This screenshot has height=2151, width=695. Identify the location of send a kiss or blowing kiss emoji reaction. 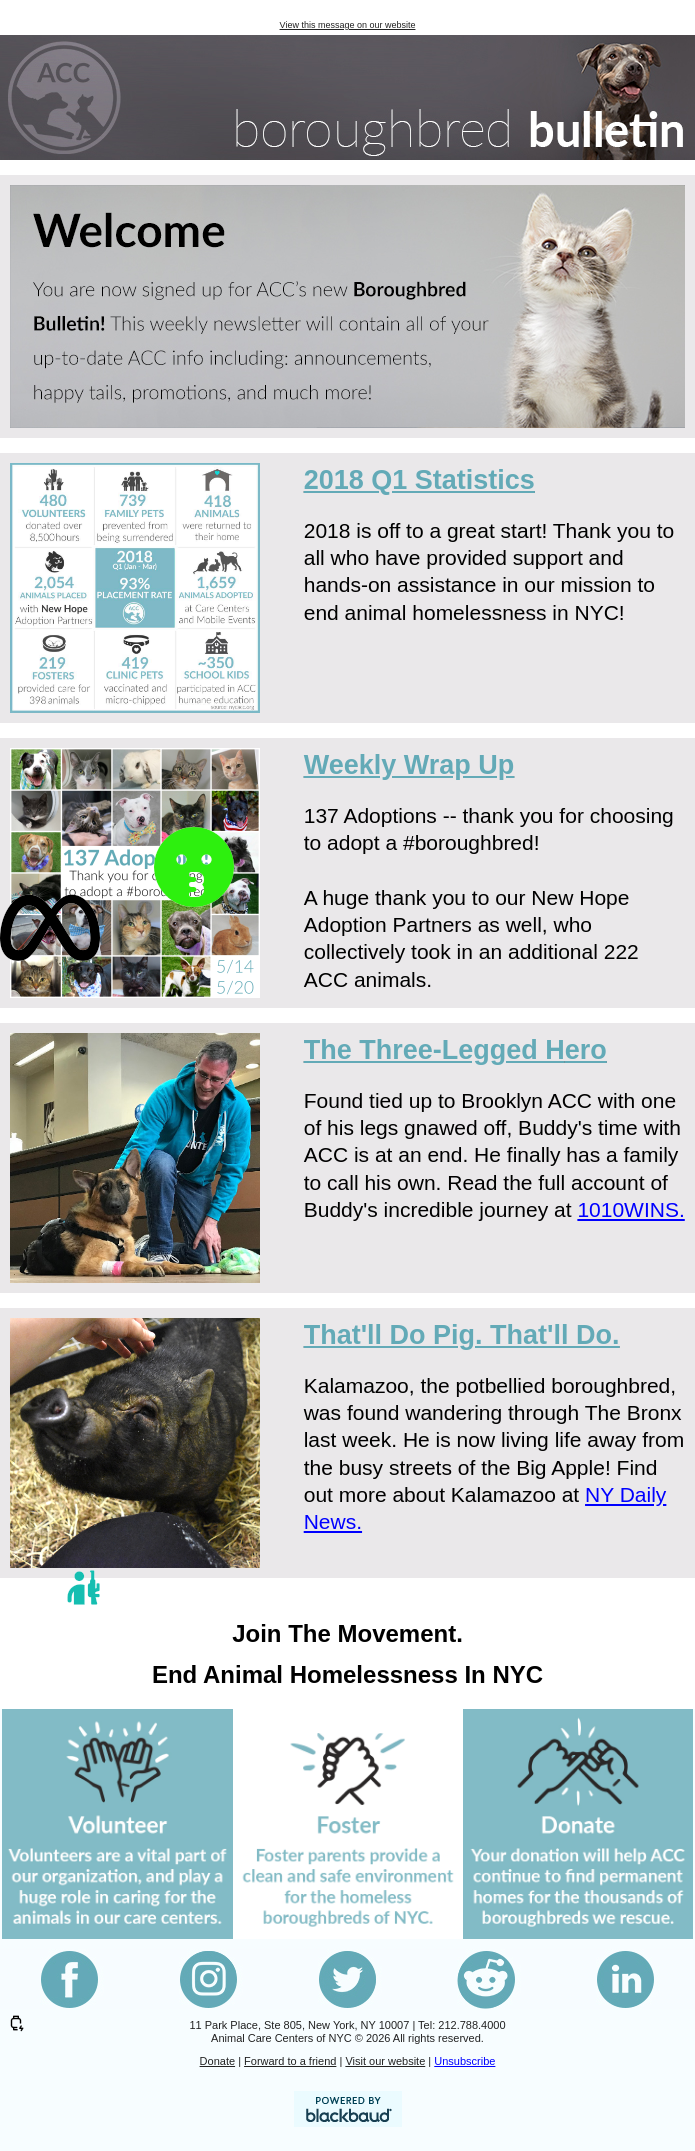
(194, 867).